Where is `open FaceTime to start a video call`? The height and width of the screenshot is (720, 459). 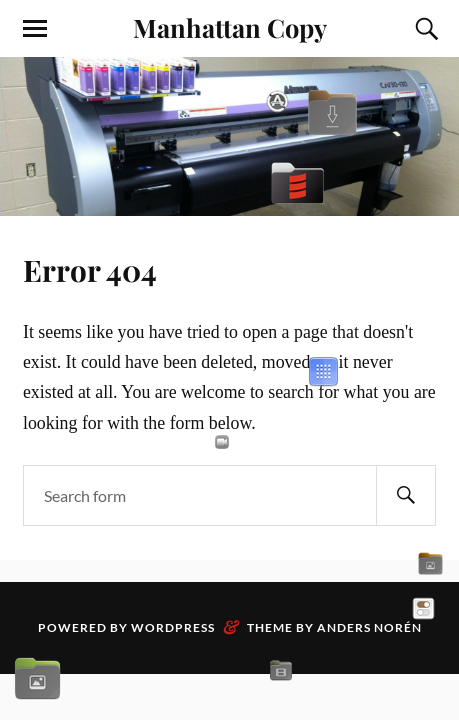 open FaceTime to start a video call is located at coordinates (222, 442).